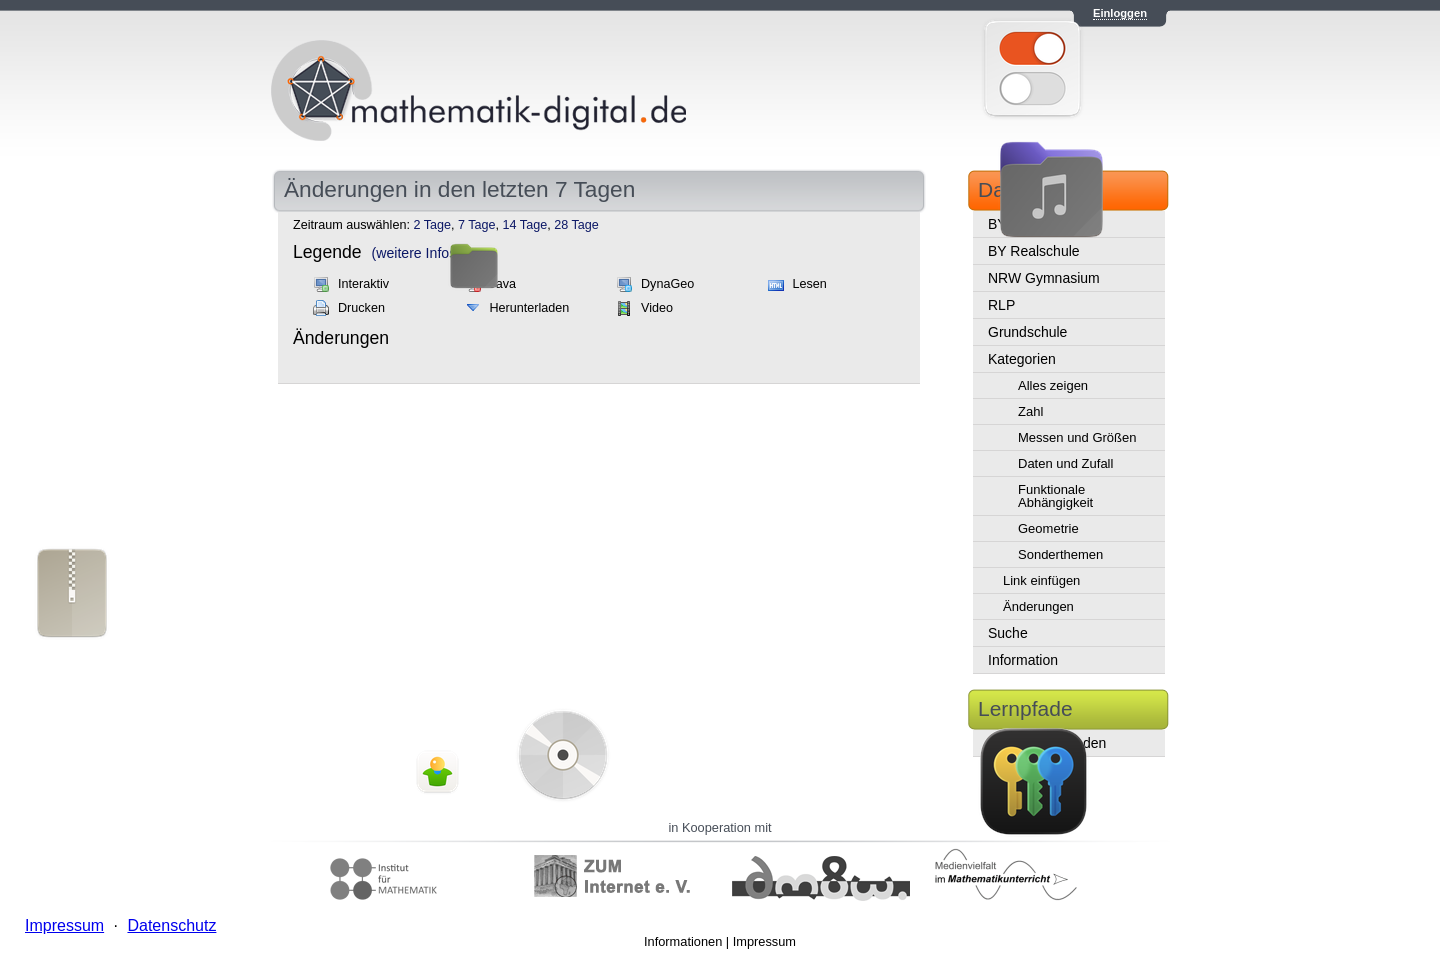 The image size is (1440, 954). I want to click on open password manager app, so click(1033, 781).